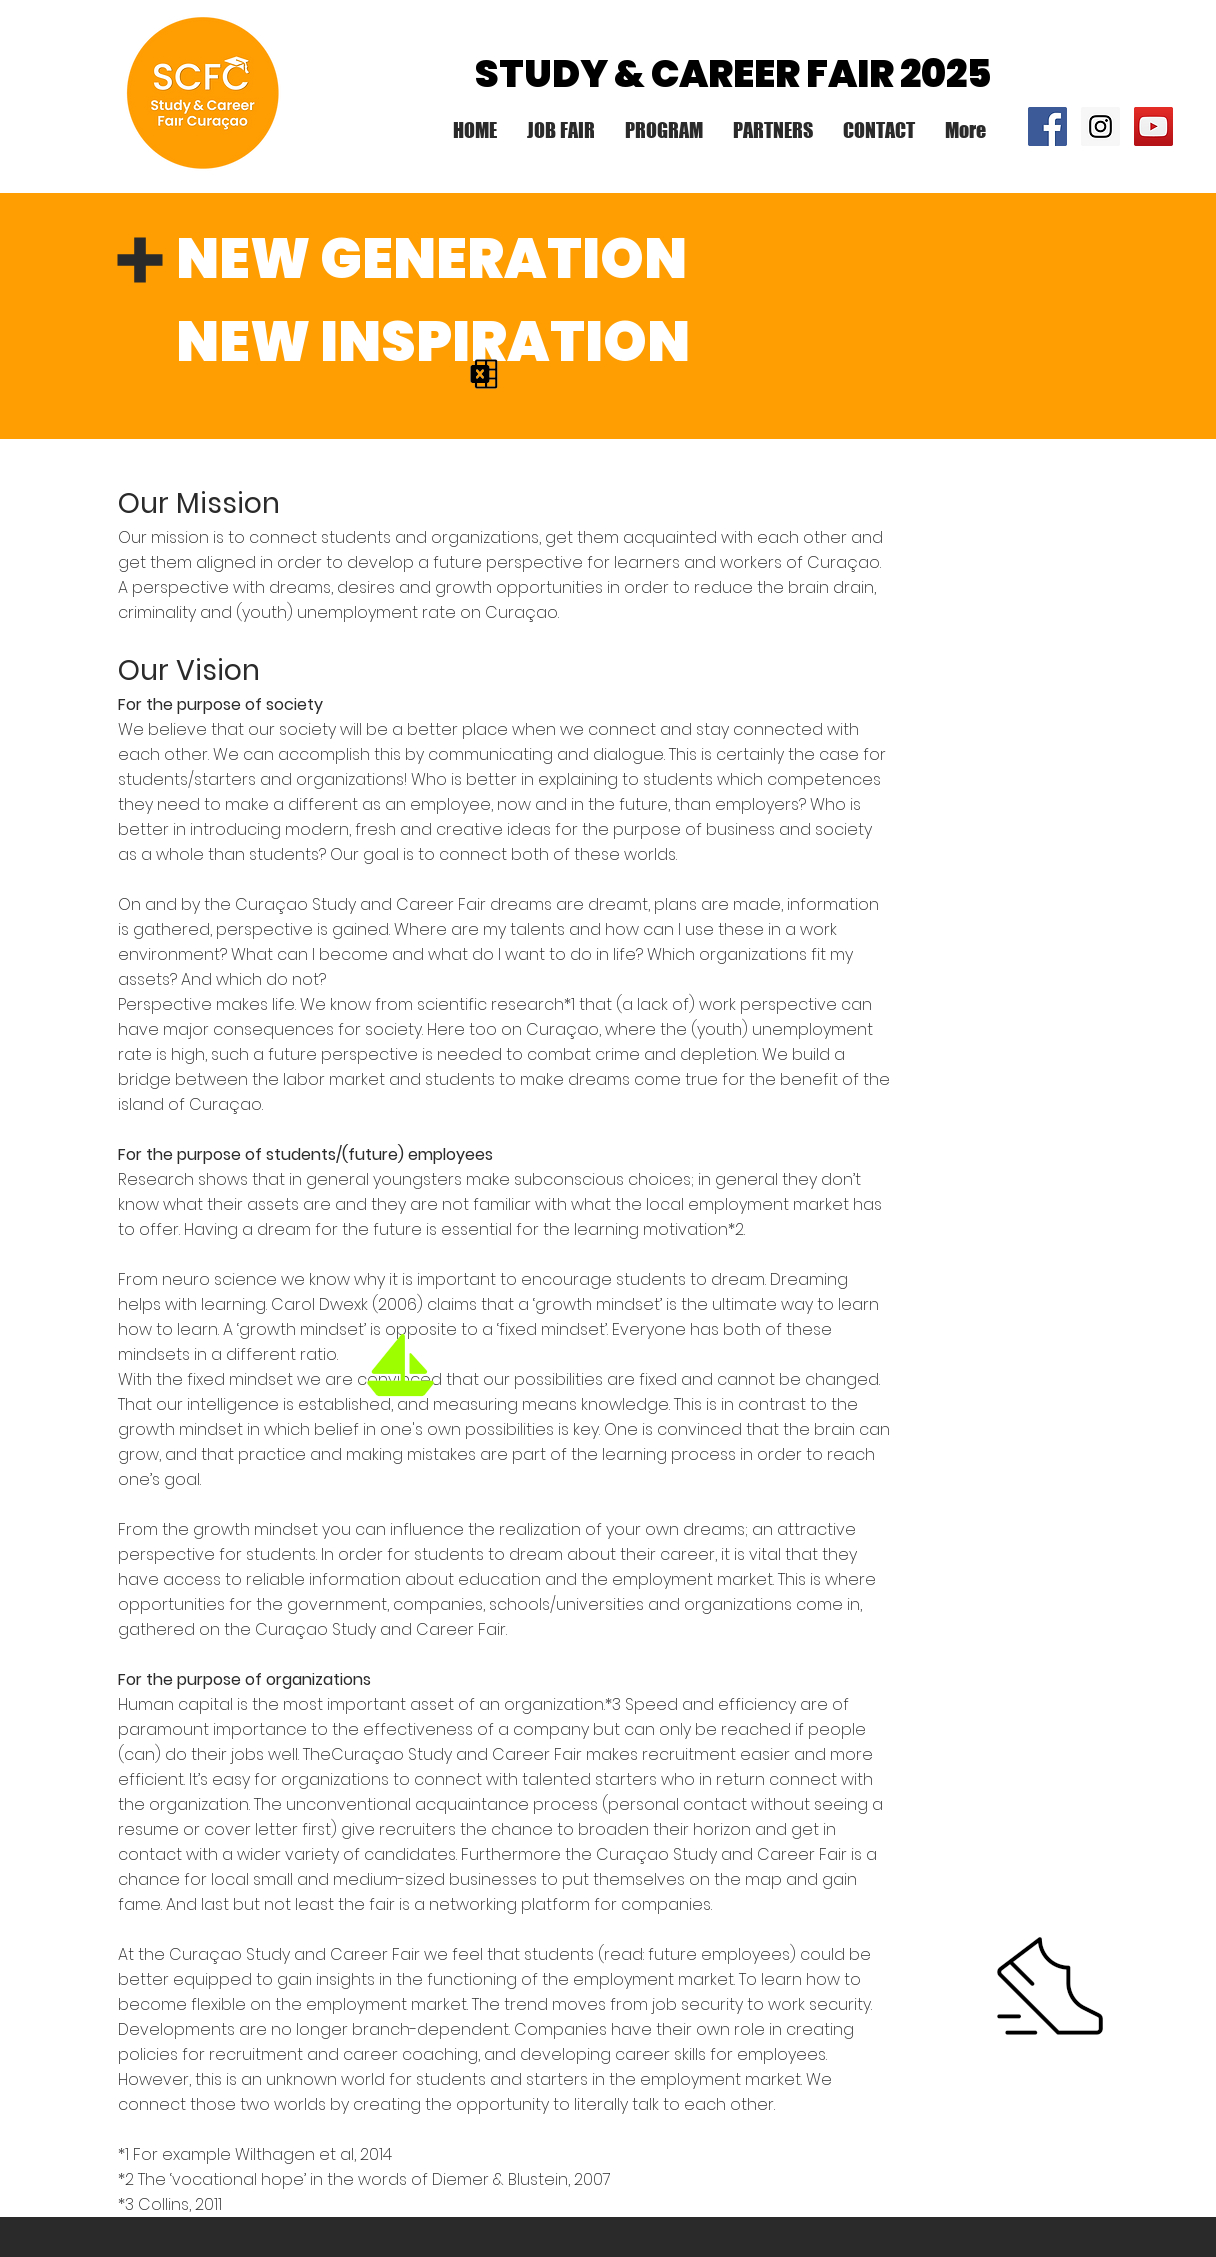  I want to click on access sailing or boating features, so click(400, 1369).